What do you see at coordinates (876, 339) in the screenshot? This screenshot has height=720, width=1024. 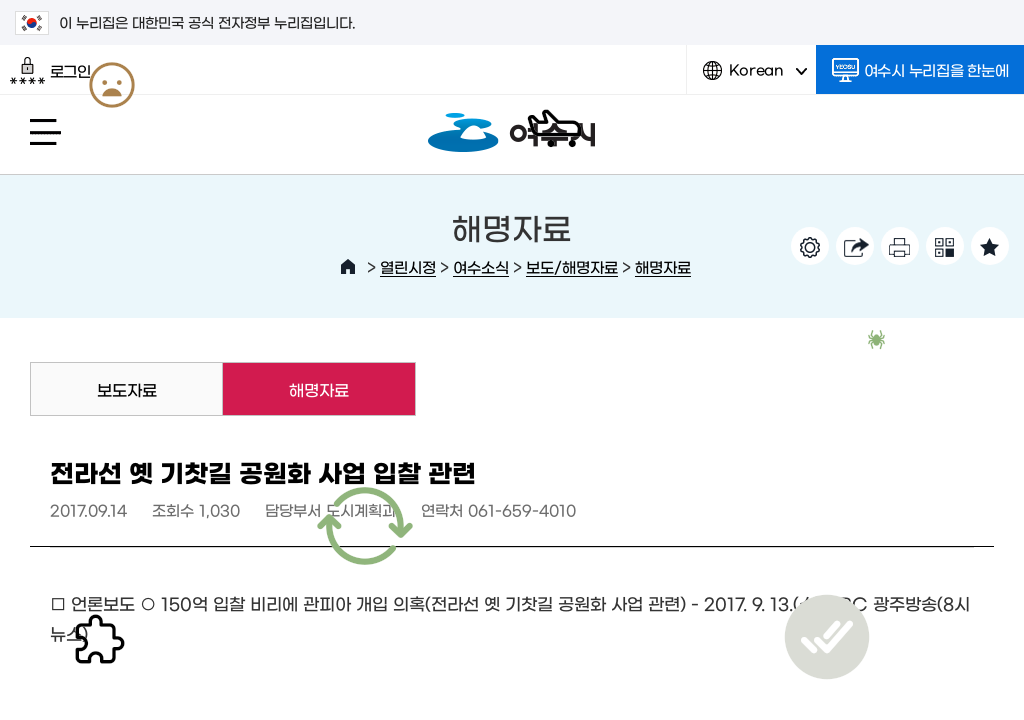 I see `indicates bug or error in the system` at bounding box center [876, 339].